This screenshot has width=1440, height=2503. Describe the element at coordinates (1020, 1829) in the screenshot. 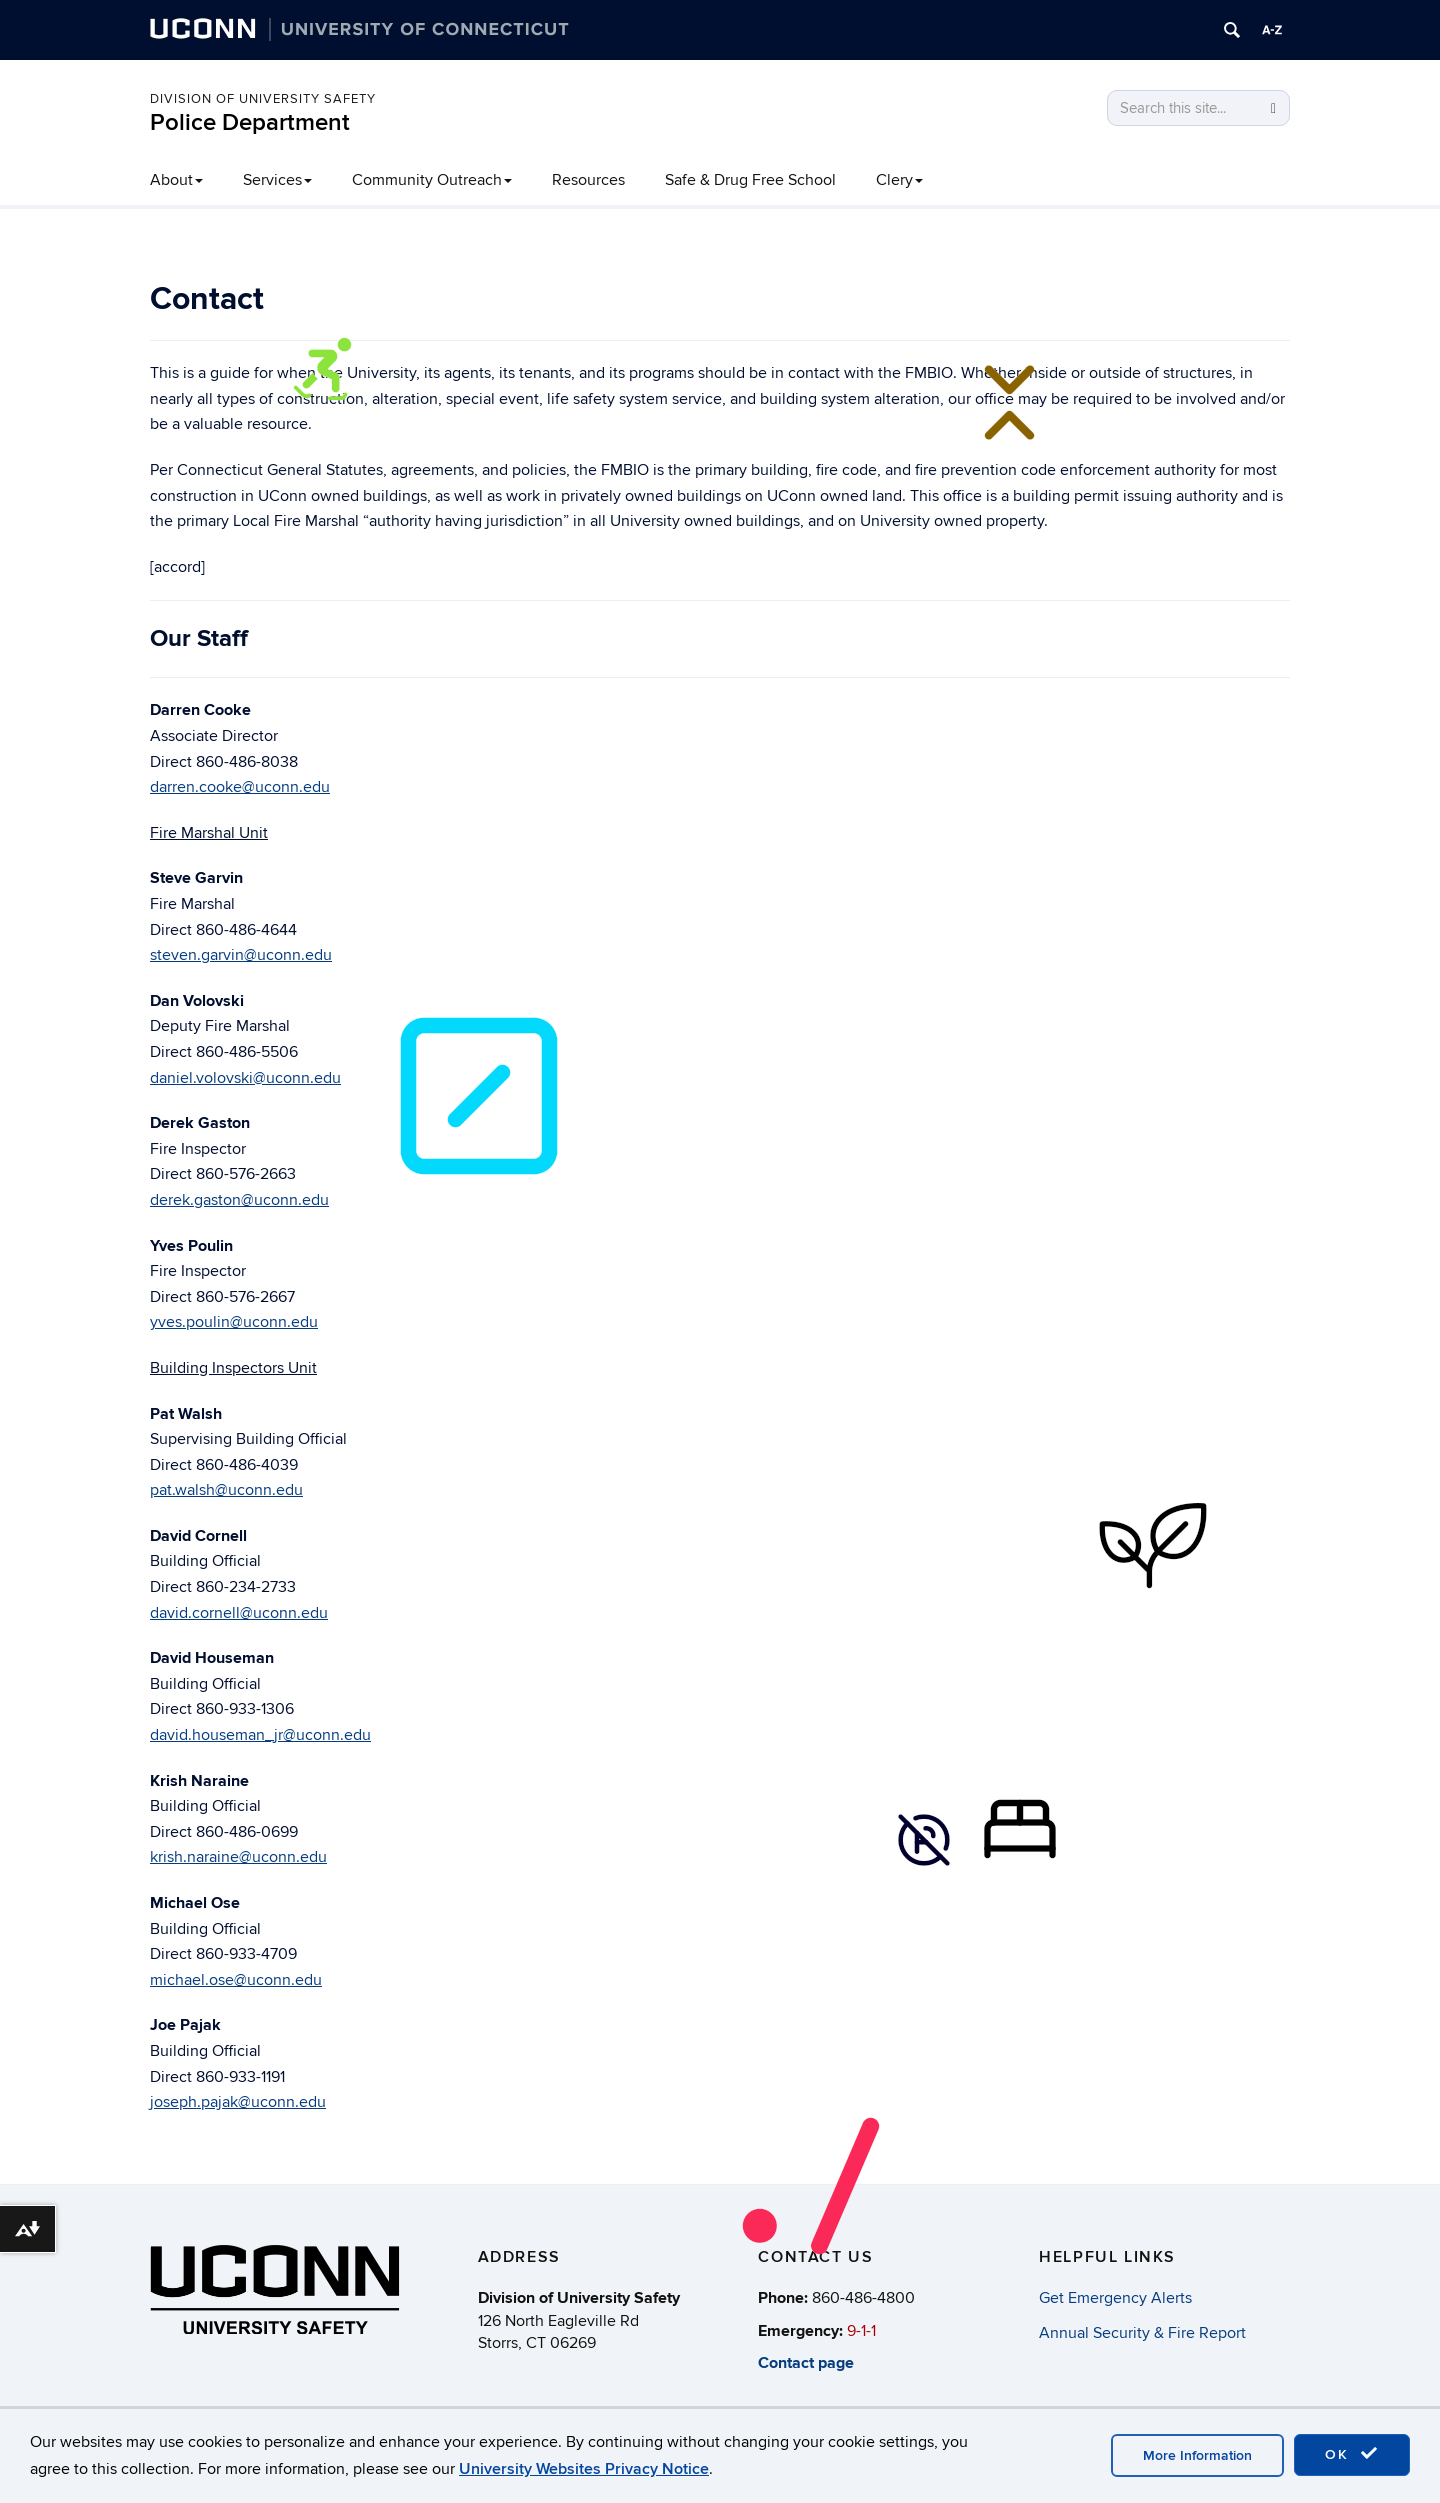

I see `view hotel or accommodation options` at that location.